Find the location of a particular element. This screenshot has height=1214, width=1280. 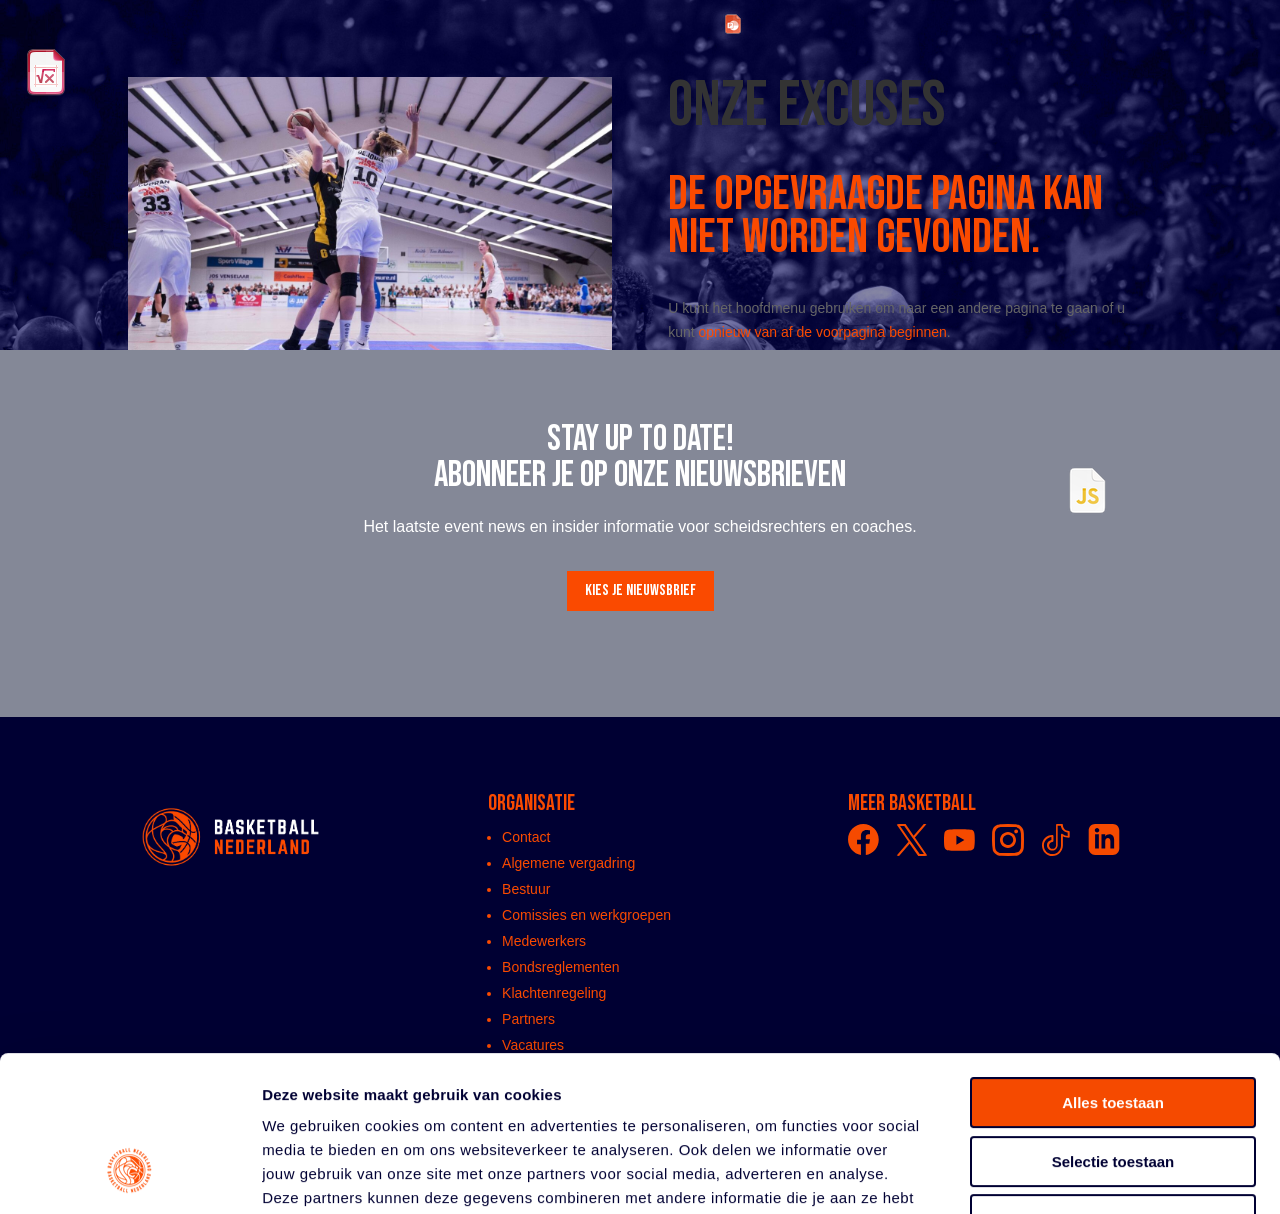

a javascript source file is located at coordinates (1087, 490).